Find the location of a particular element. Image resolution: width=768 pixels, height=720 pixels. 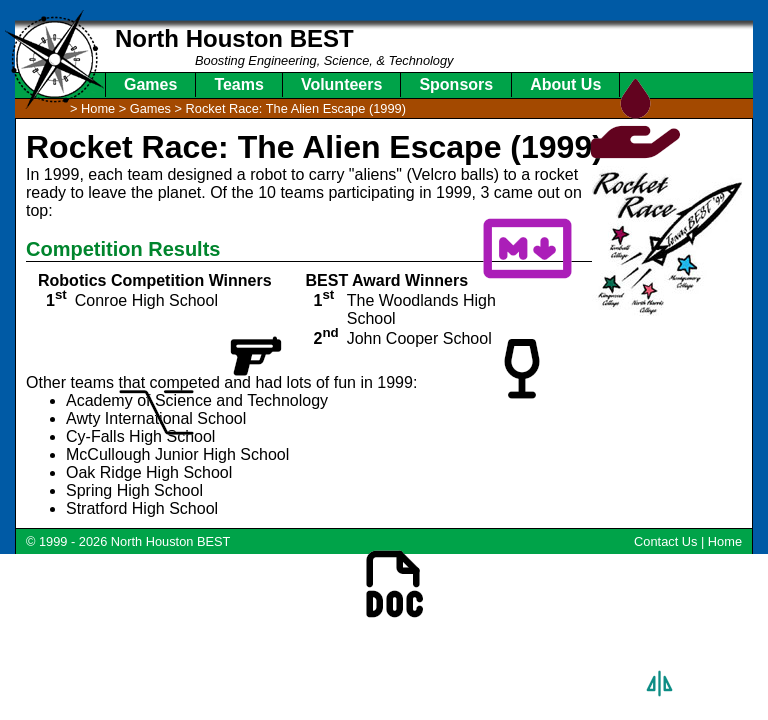

indicates weapon or firearms-related content is located at coordinates (256, 356).